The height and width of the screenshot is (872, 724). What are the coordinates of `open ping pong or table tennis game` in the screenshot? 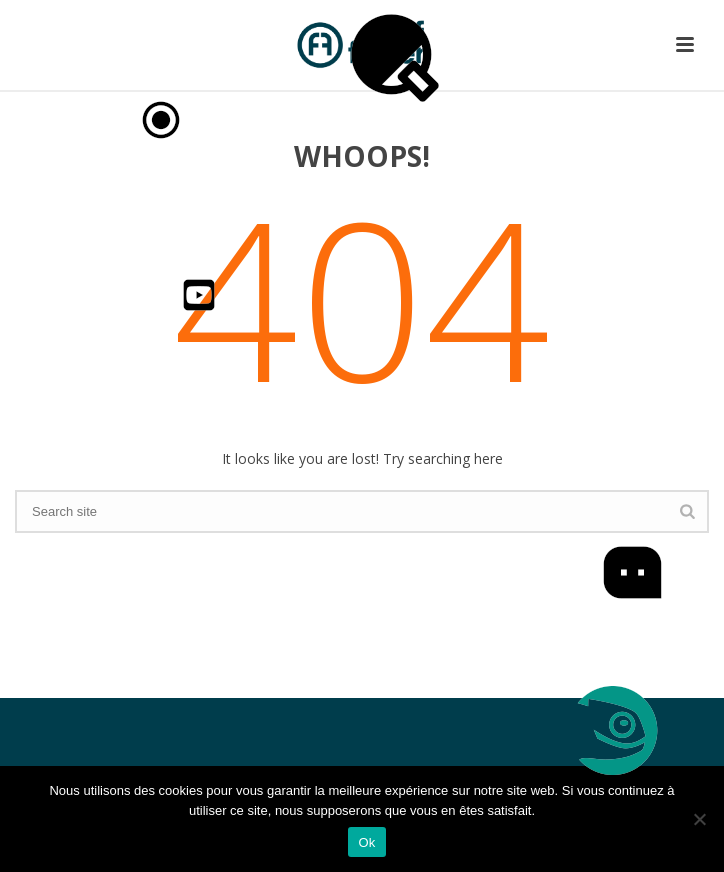 It's located at (393, 56).